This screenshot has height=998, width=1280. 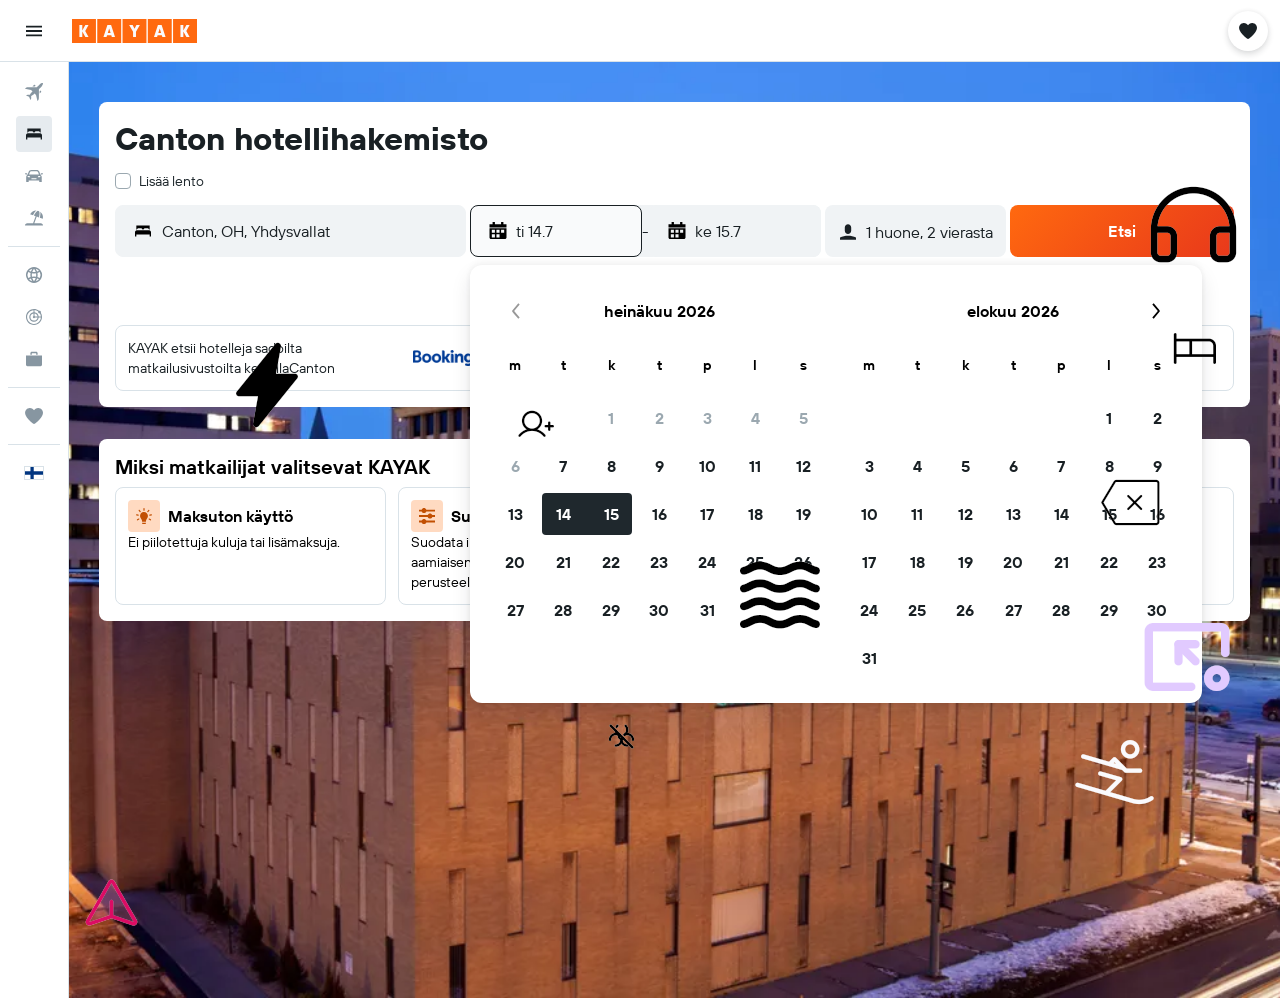 What do you see at coordinates (621, 736) in the screenshot?
I see `indicates biohazard warning is disabled` at bounding box center [621, 736].